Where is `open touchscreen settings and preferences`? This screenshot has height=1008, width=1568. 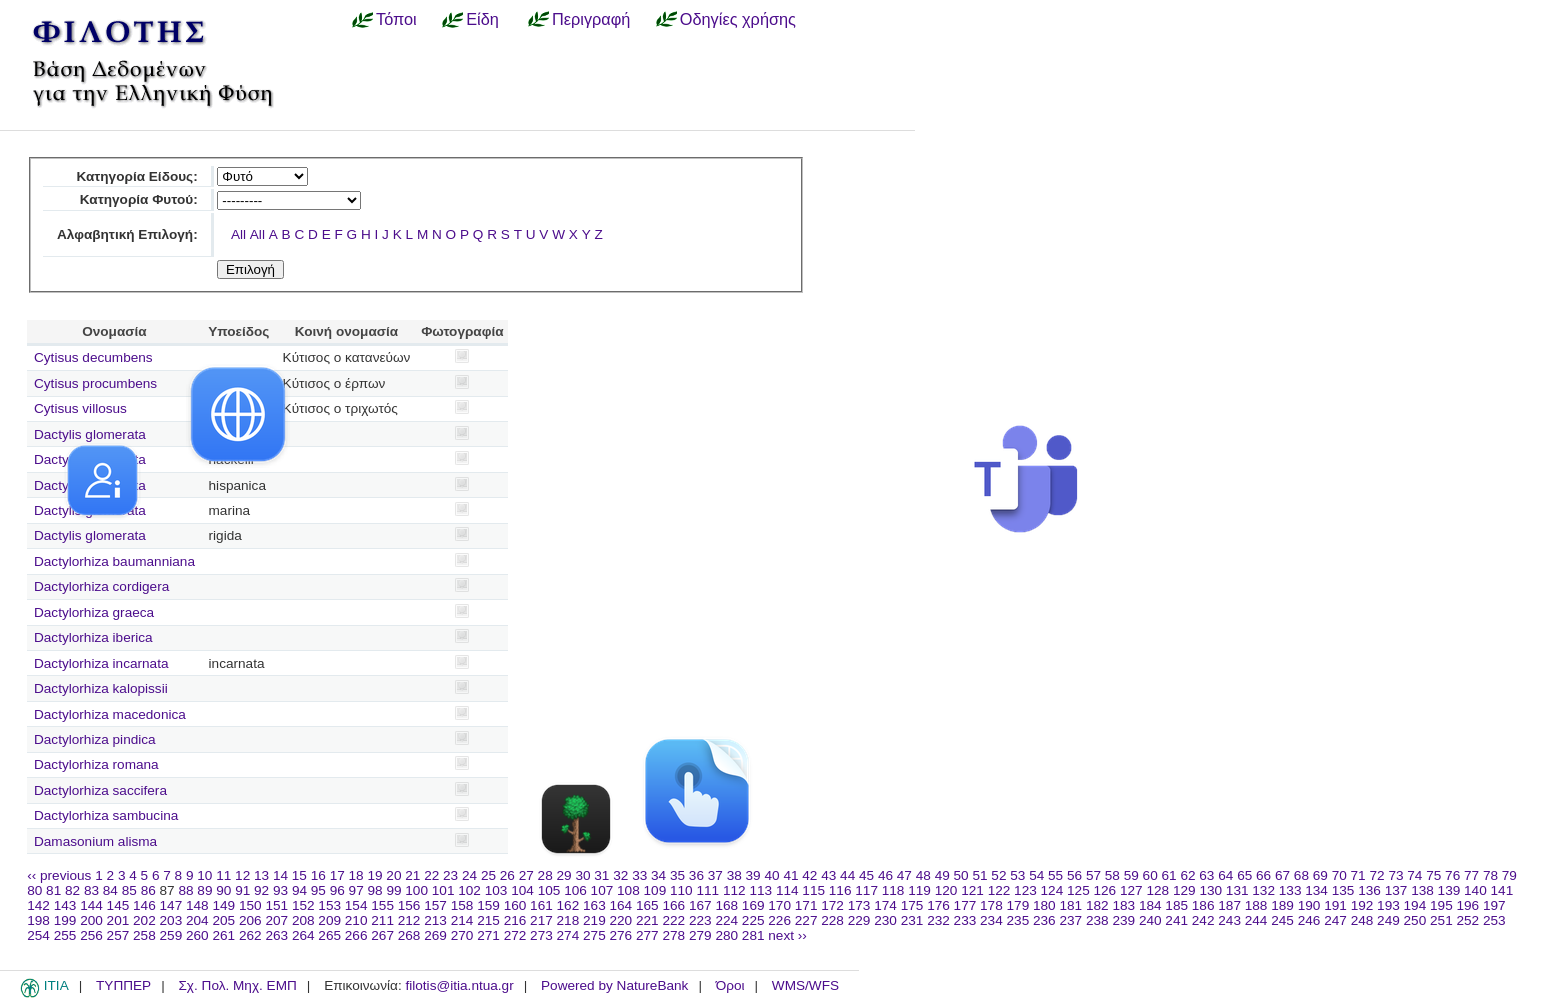
open touchscreen settings and preferences is located at coordinates (697, 791).